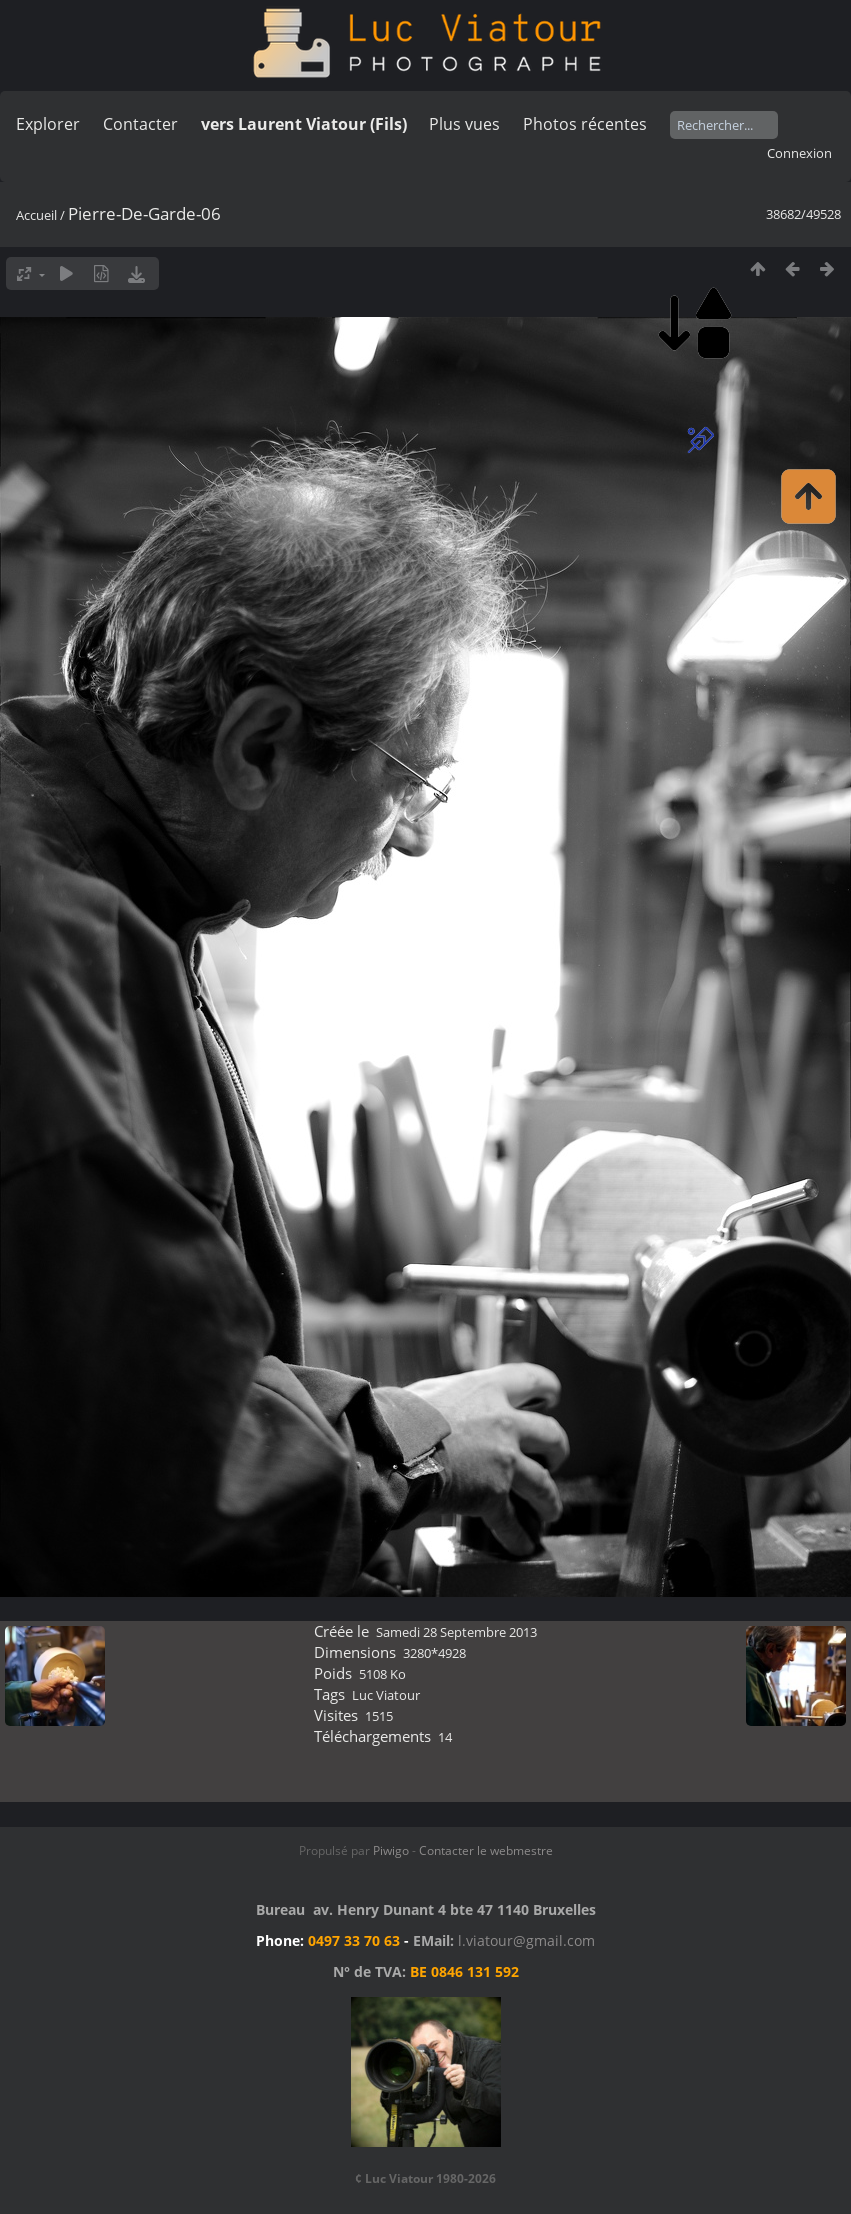 The height and width of the screenshot is (2214, 851). What do you see at coordinates (808, 496) in the screenshot?
I see `upload a file or document` at bounding box center [808, 496].